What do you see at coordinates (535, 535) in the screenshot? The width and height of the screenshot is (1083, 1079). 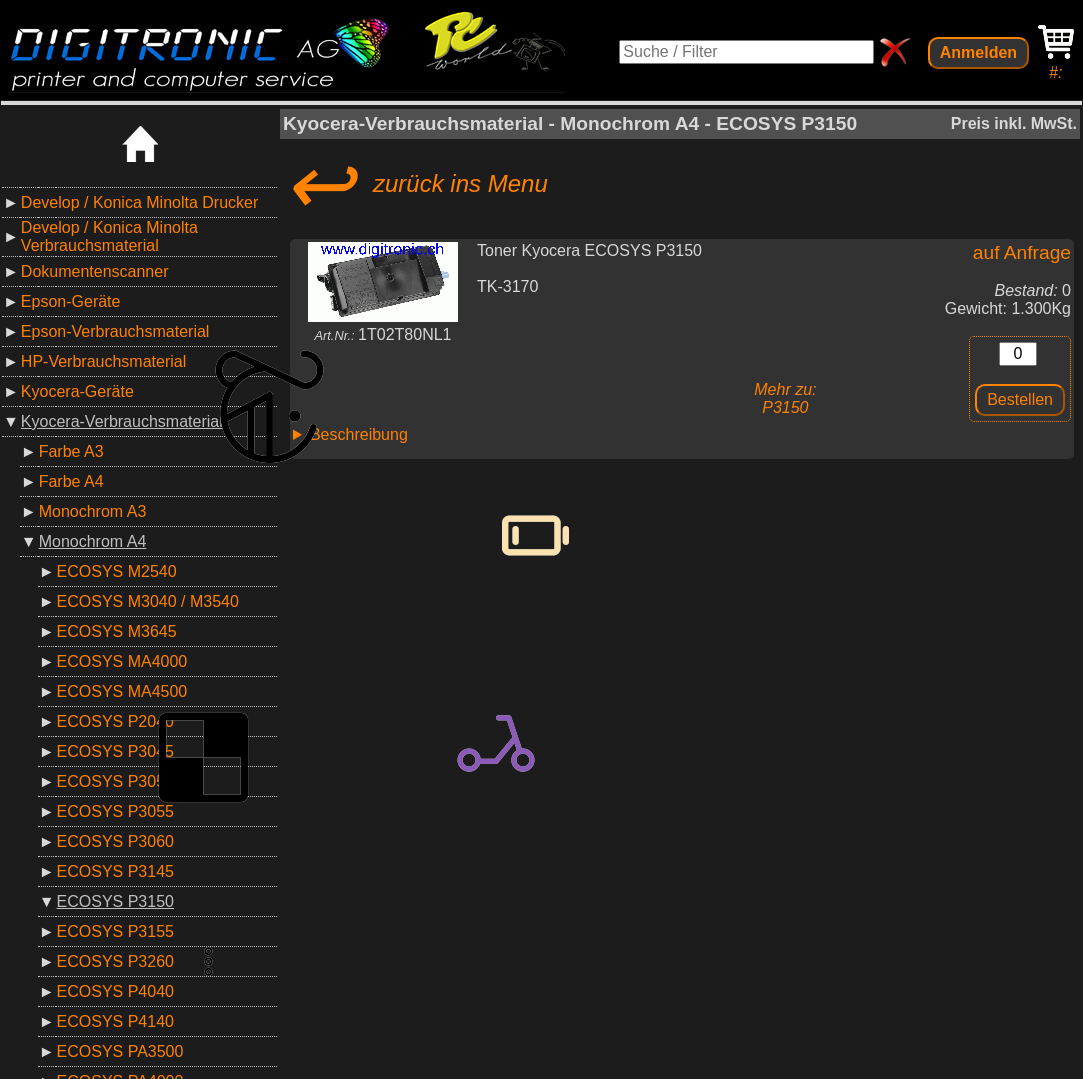 I see `indicates low battery level` at bounding box center [535, 535].